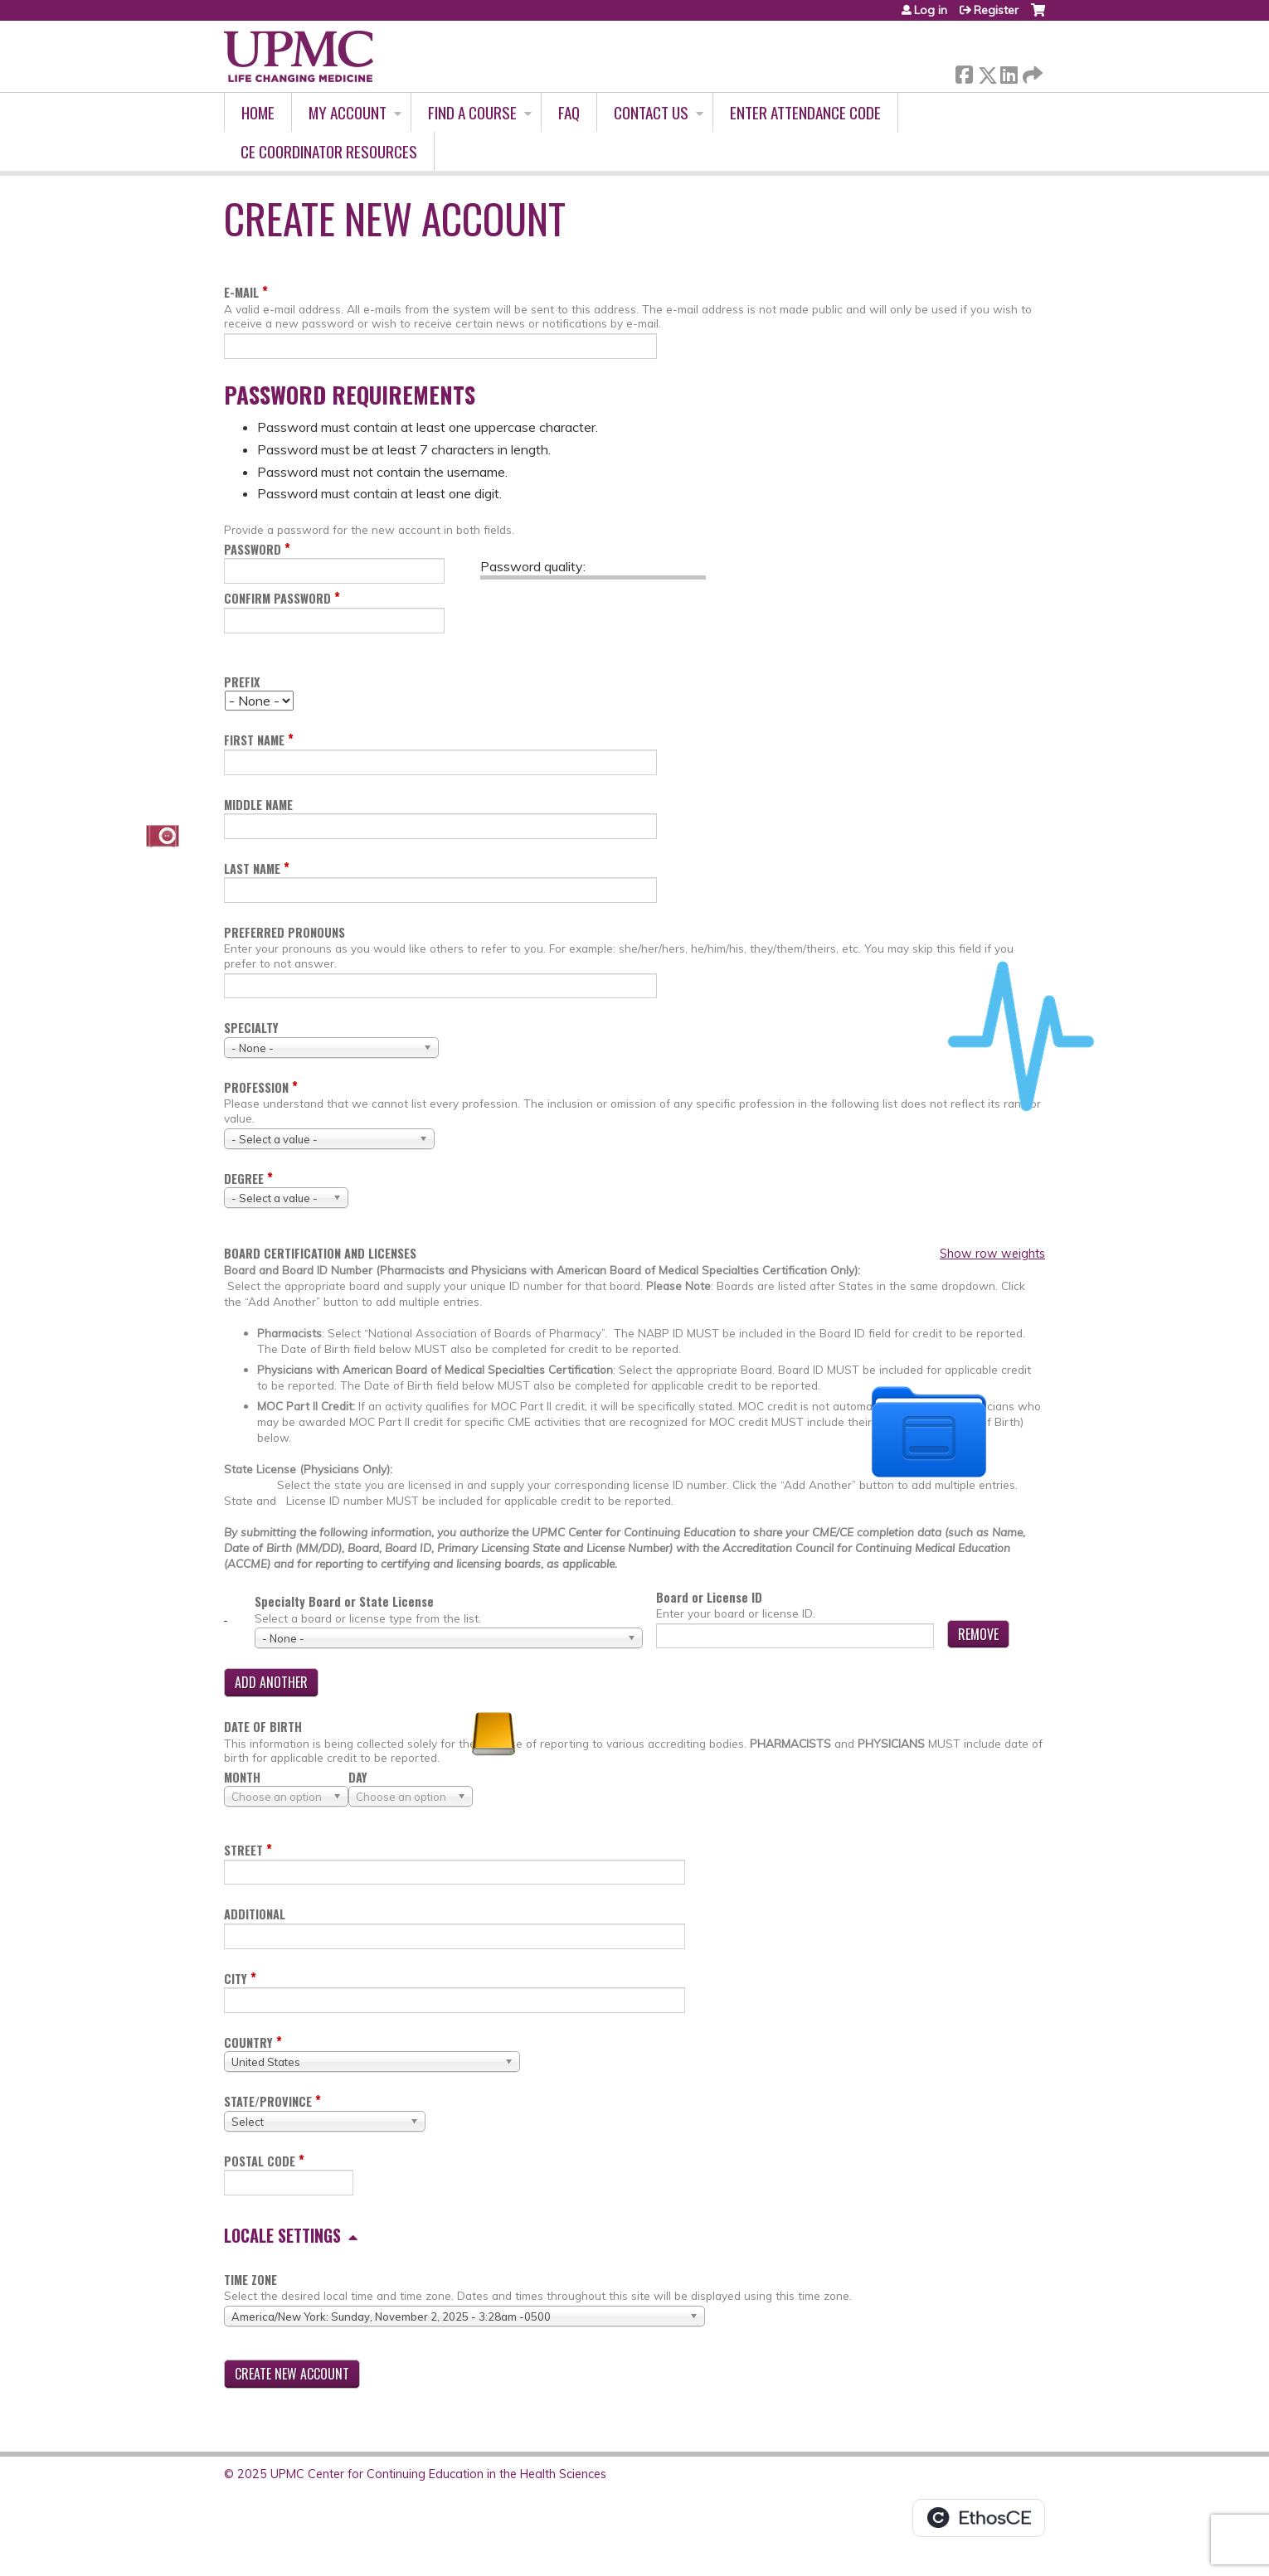 The height and width of the screenshot is (2576, 1269). What do you see at coordinates (163, 830) in the screenshot?
I see `indicates a connected iPod shuffle device` at bounding box center [163, 830].